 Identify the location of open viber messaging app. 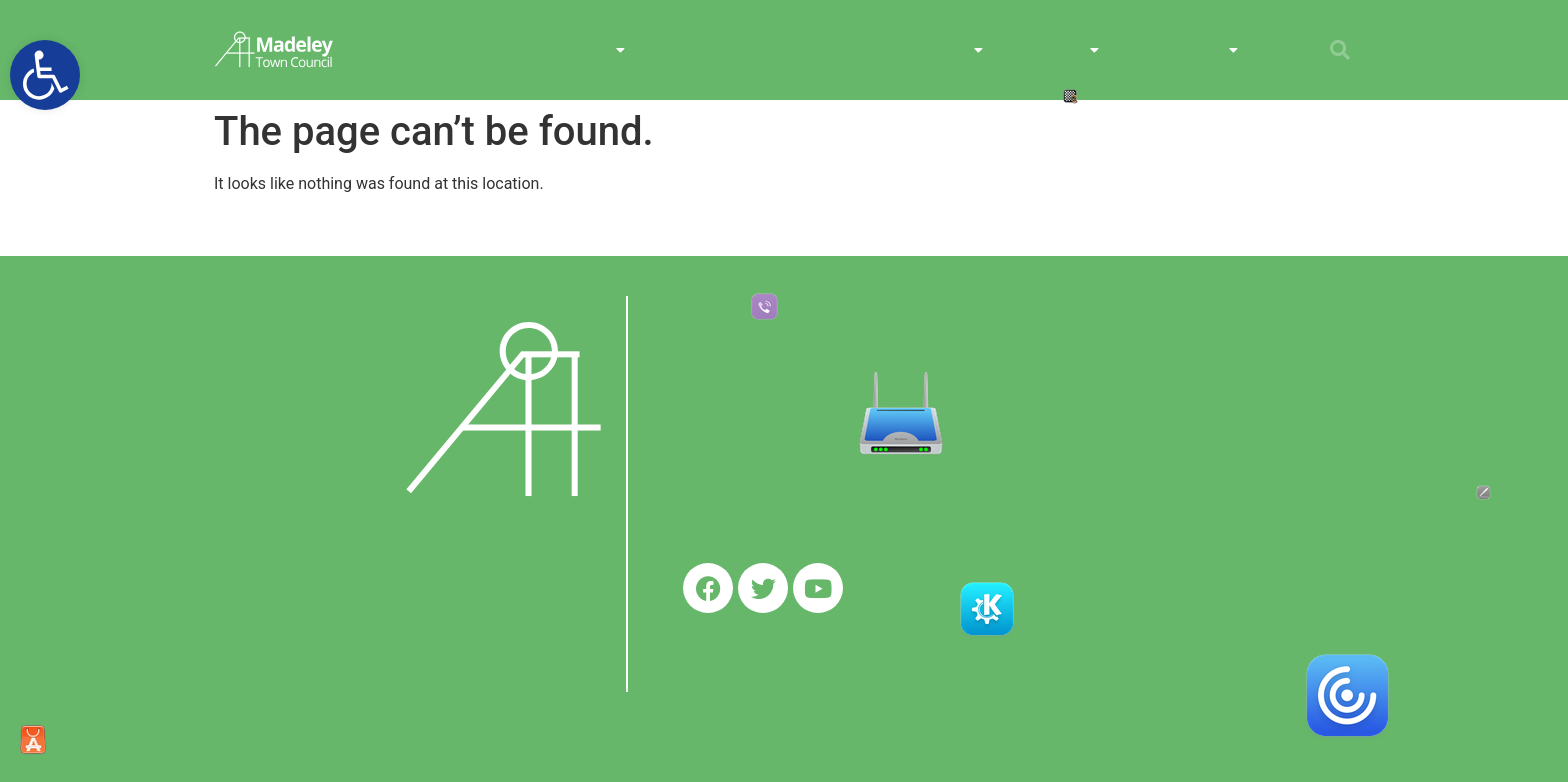
(764, 306).